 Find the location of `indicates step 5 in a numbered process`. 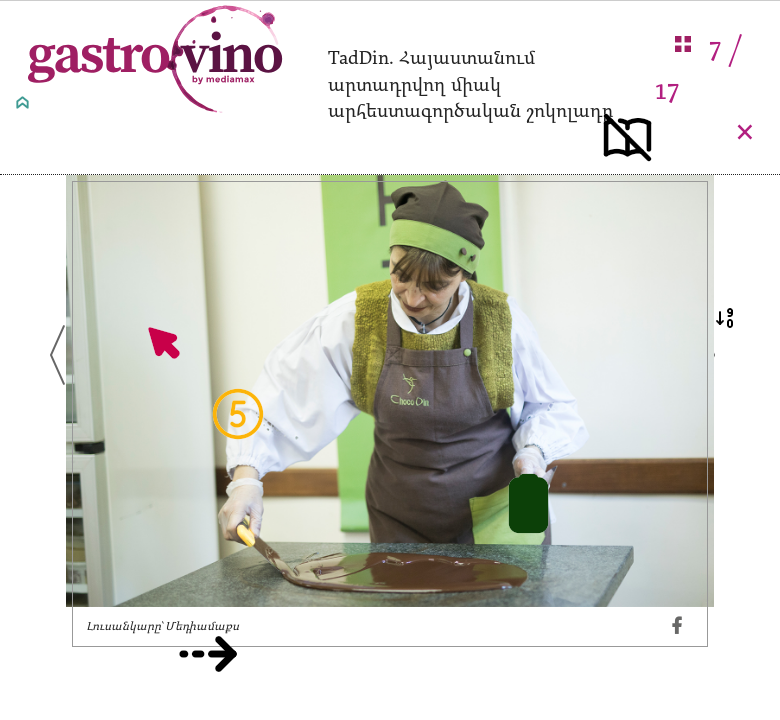

indicates step 5 in a numbered process is located at coordinates (238, 414).